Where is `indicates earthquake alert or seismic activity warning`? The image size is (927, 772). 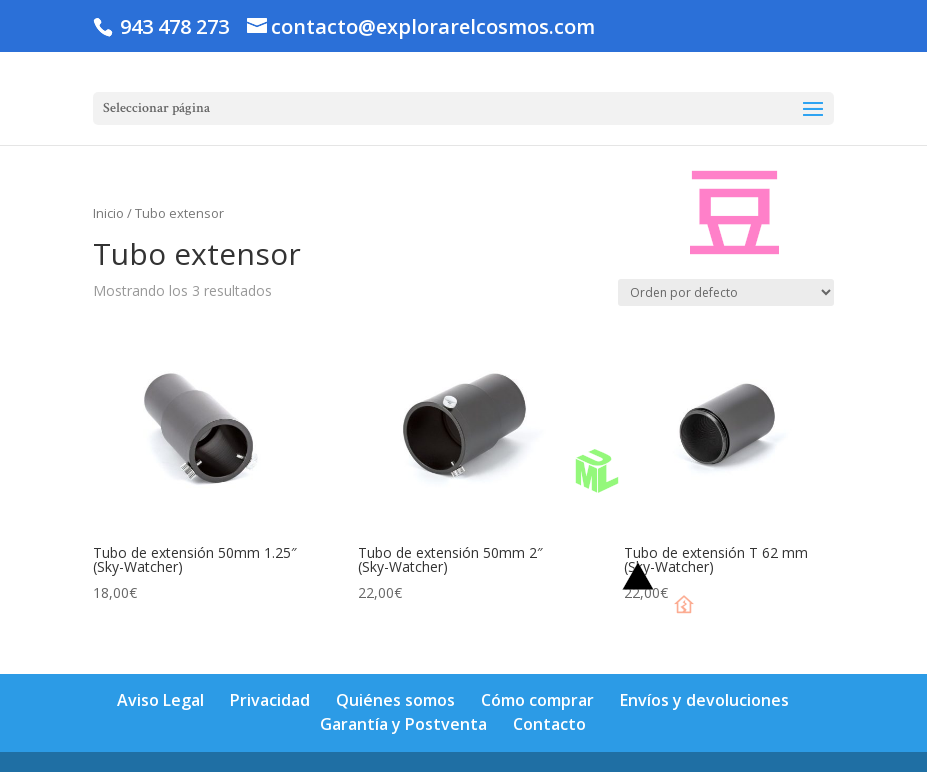 indicates earthquake alert or seismic activity warning is located at coordinates (684, 605).